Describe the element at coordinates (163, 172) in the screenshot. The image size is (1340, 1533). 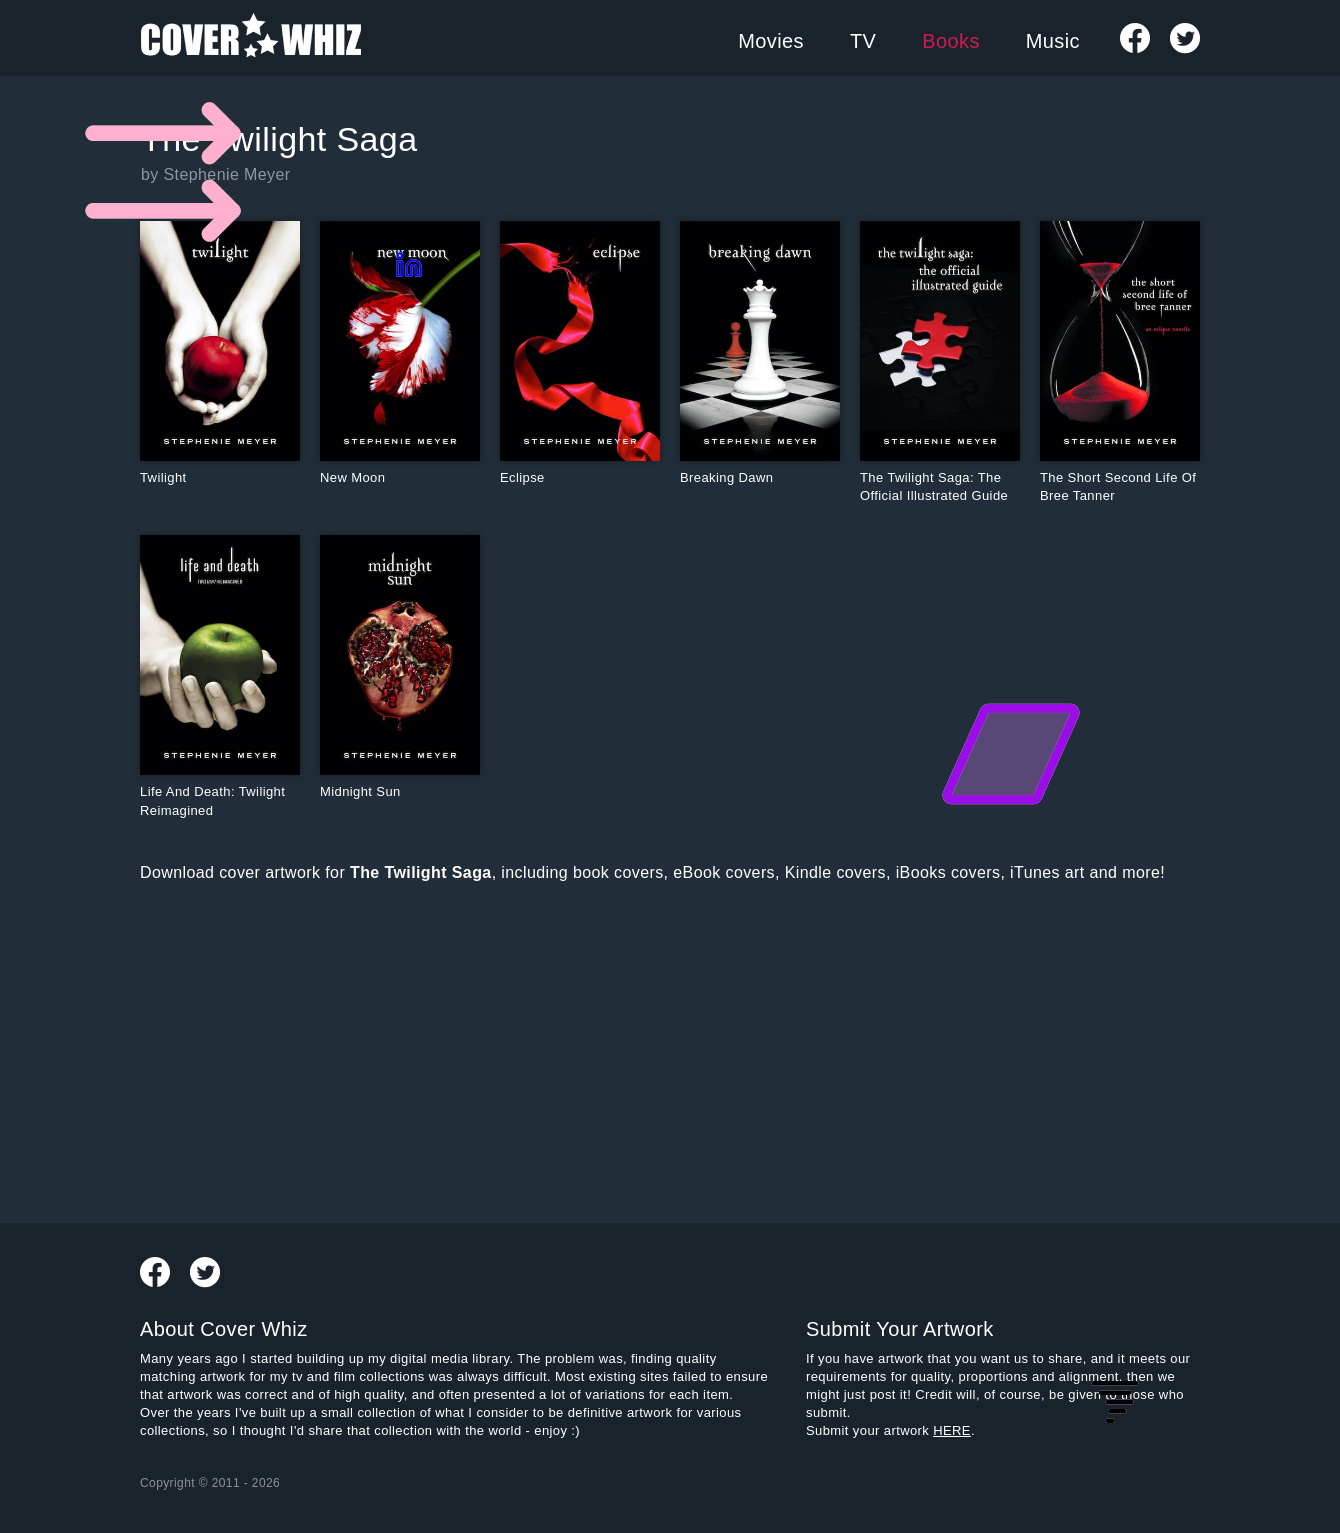
I see `move items to the right` at that location.